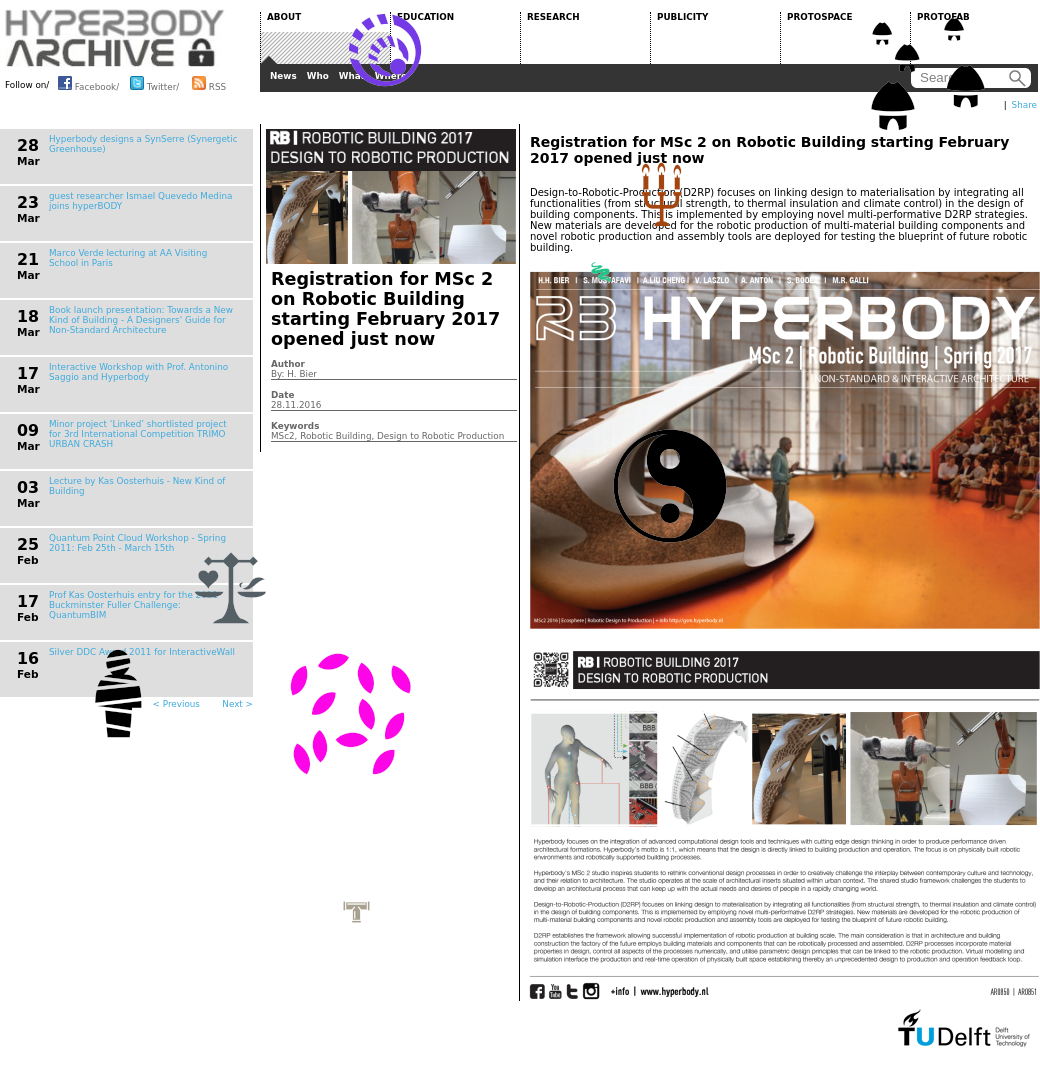 This screenshot has height=1074, width=1040. I want to click on decorative lighting or ambiance setting, so click(661, 194).